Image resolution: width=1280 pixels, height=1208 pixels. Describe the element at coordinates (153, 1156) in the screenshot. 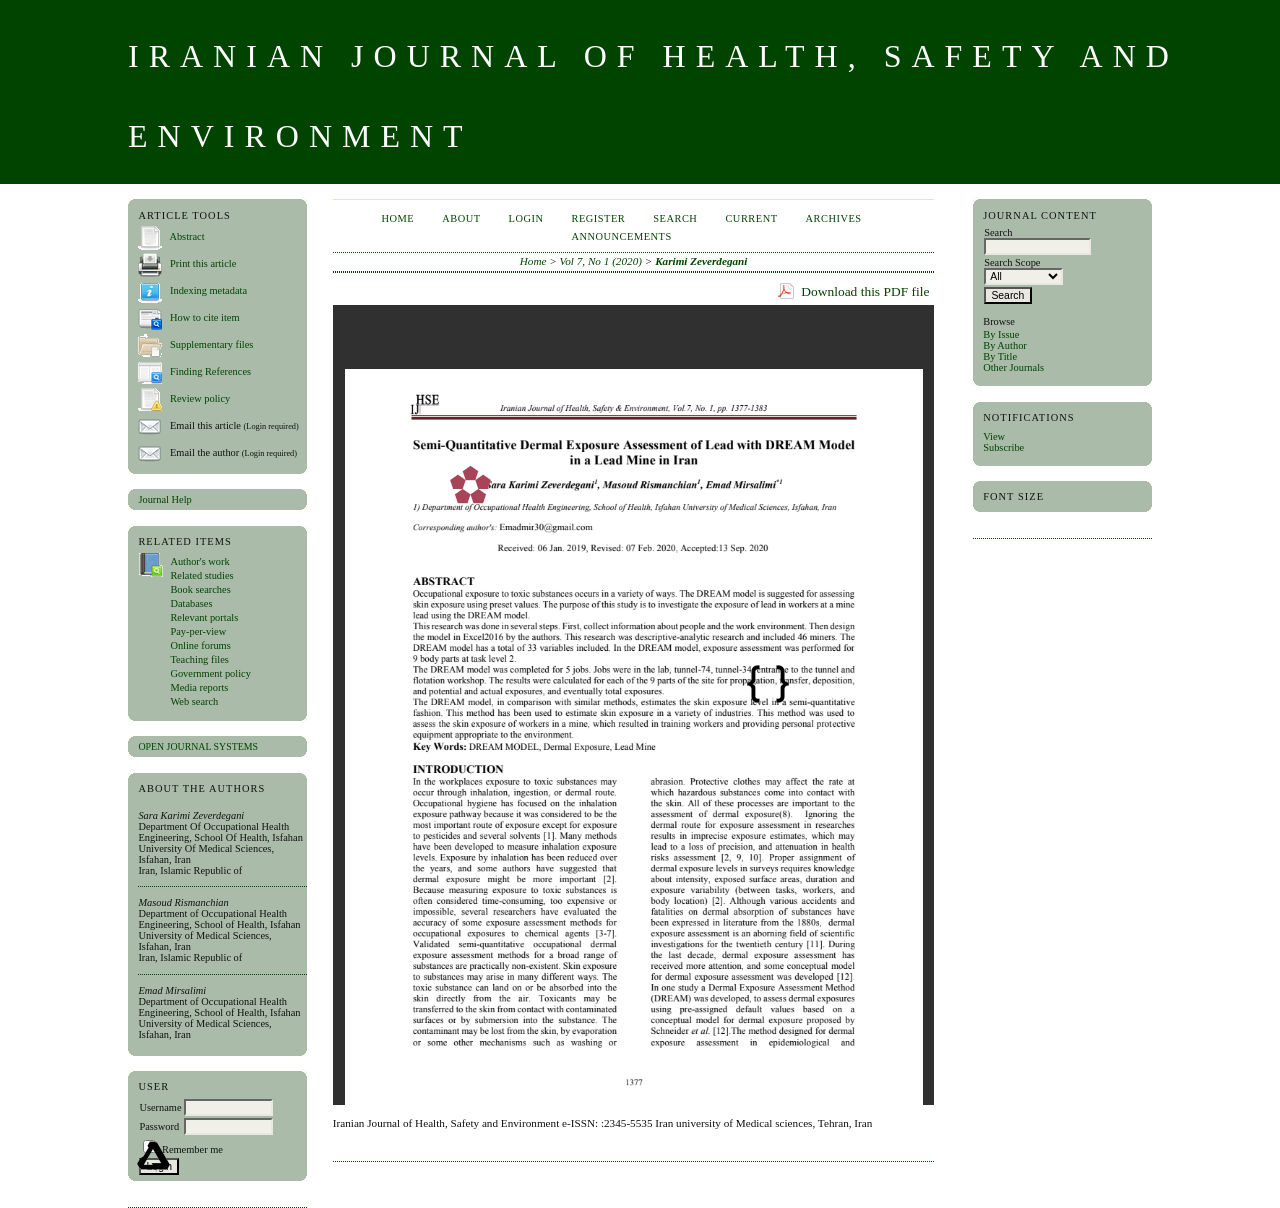

I see `open affinity creative software` at that location.